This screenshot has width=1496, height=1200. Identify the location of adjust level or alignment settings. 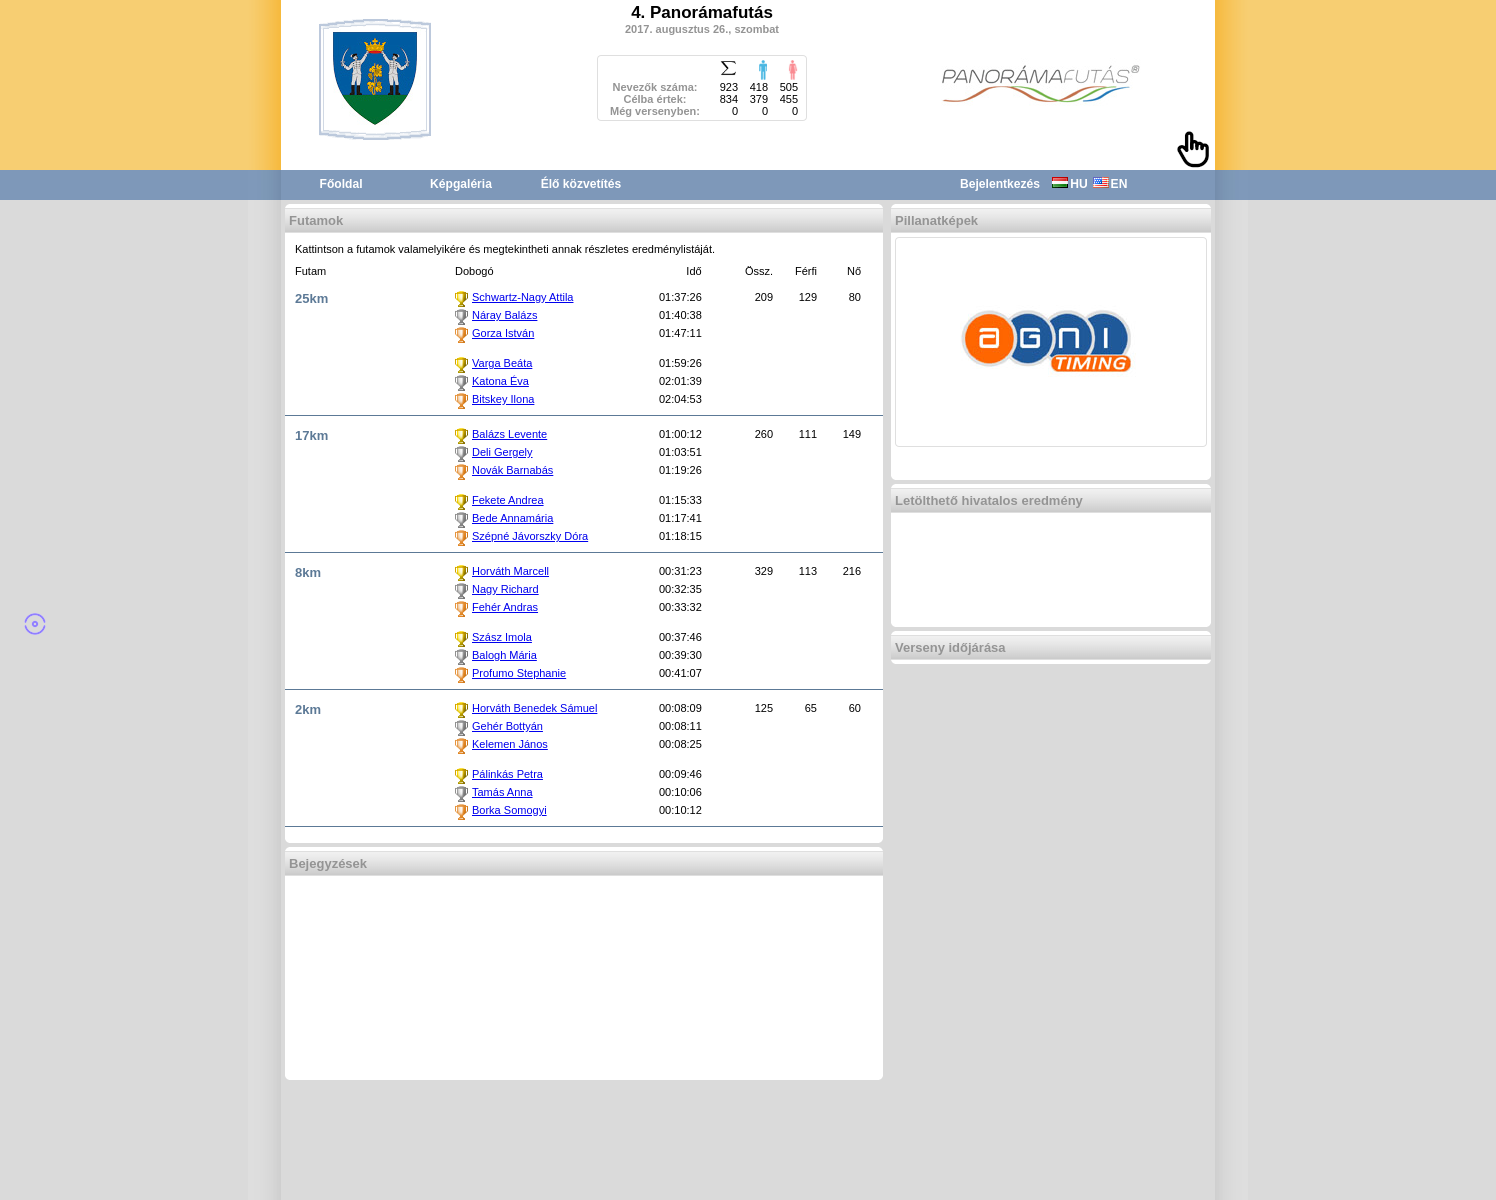
(35, 624).